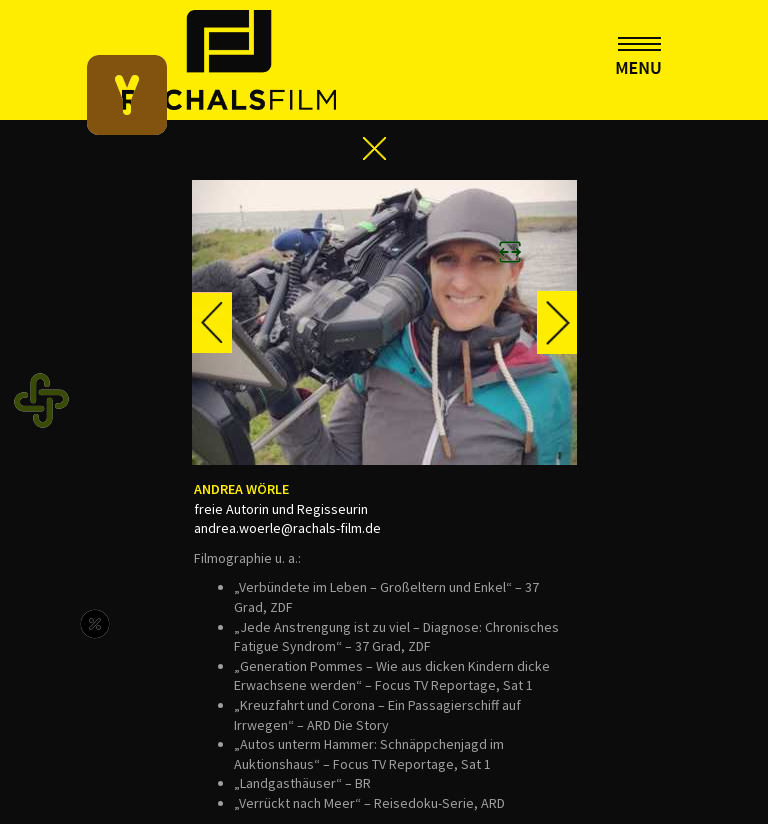  Describe the element at coordinates (127, 95) in the screenshot. I see `represents the letter Y in a grid or keyboard interface` at that location.